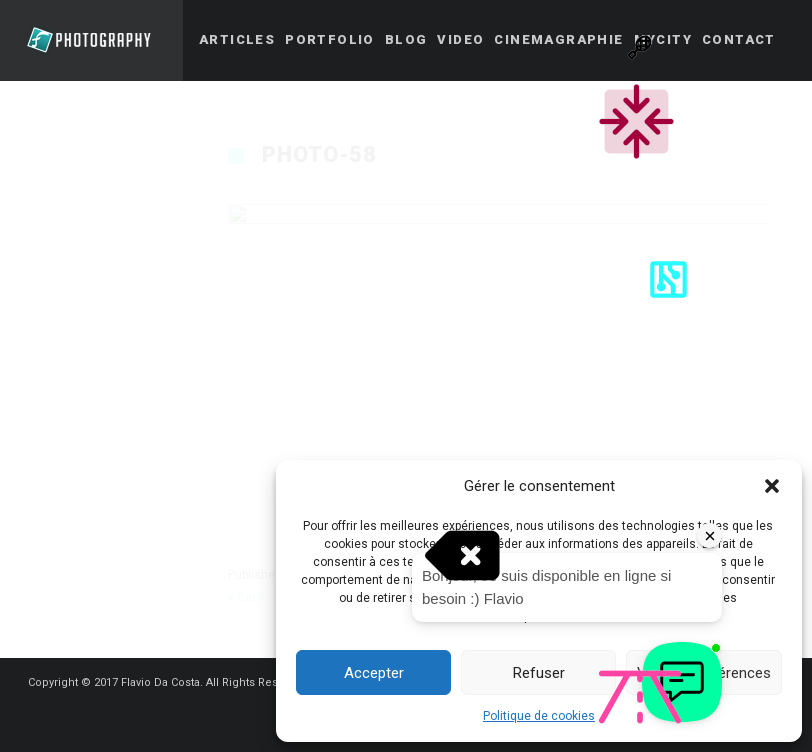  What do you see at coordinates (640, 697) in the screenshot?
I see `view directions or navigation` at bounding box center [640, 697].